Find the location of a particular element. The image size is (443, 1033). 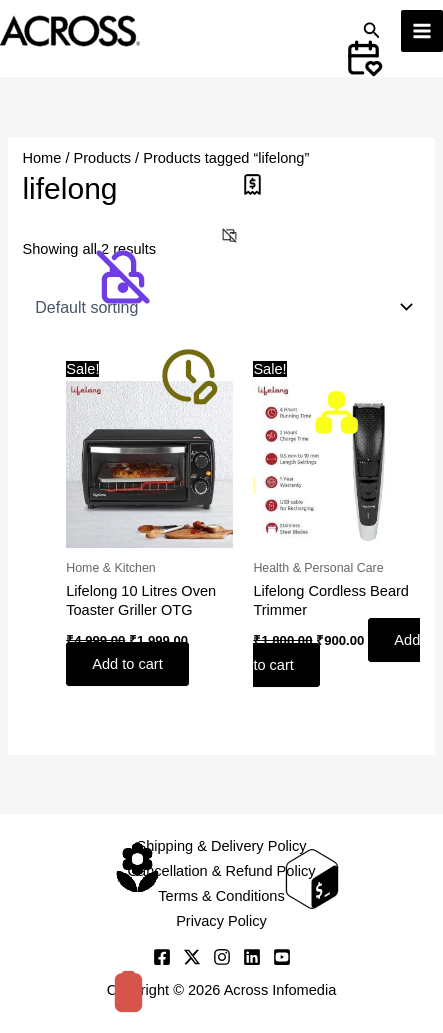

view favorite or loved events is located at coordinates (363, 57).